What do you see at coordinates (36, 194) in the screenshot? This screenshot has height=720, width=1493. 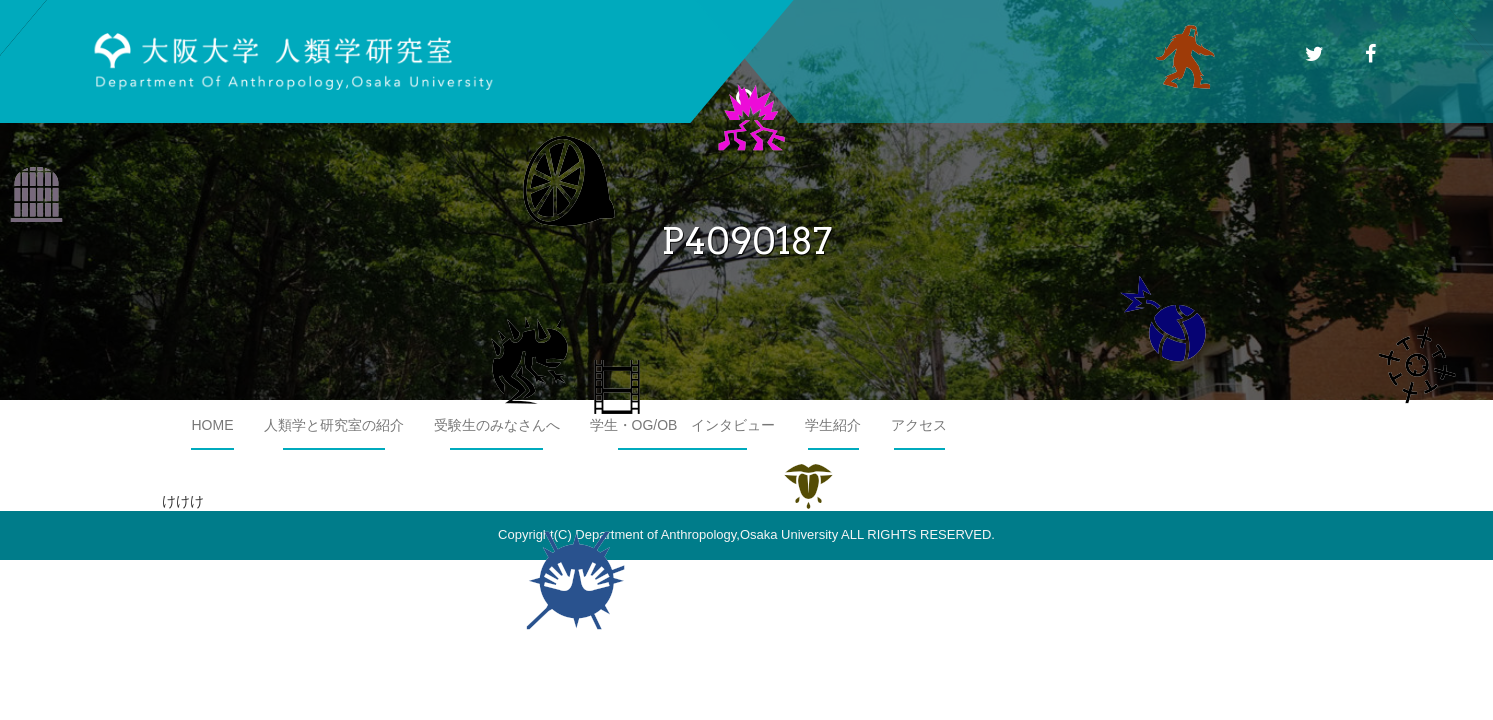 I see `indicates a jail or prison location` at bounding box center [36, 194].